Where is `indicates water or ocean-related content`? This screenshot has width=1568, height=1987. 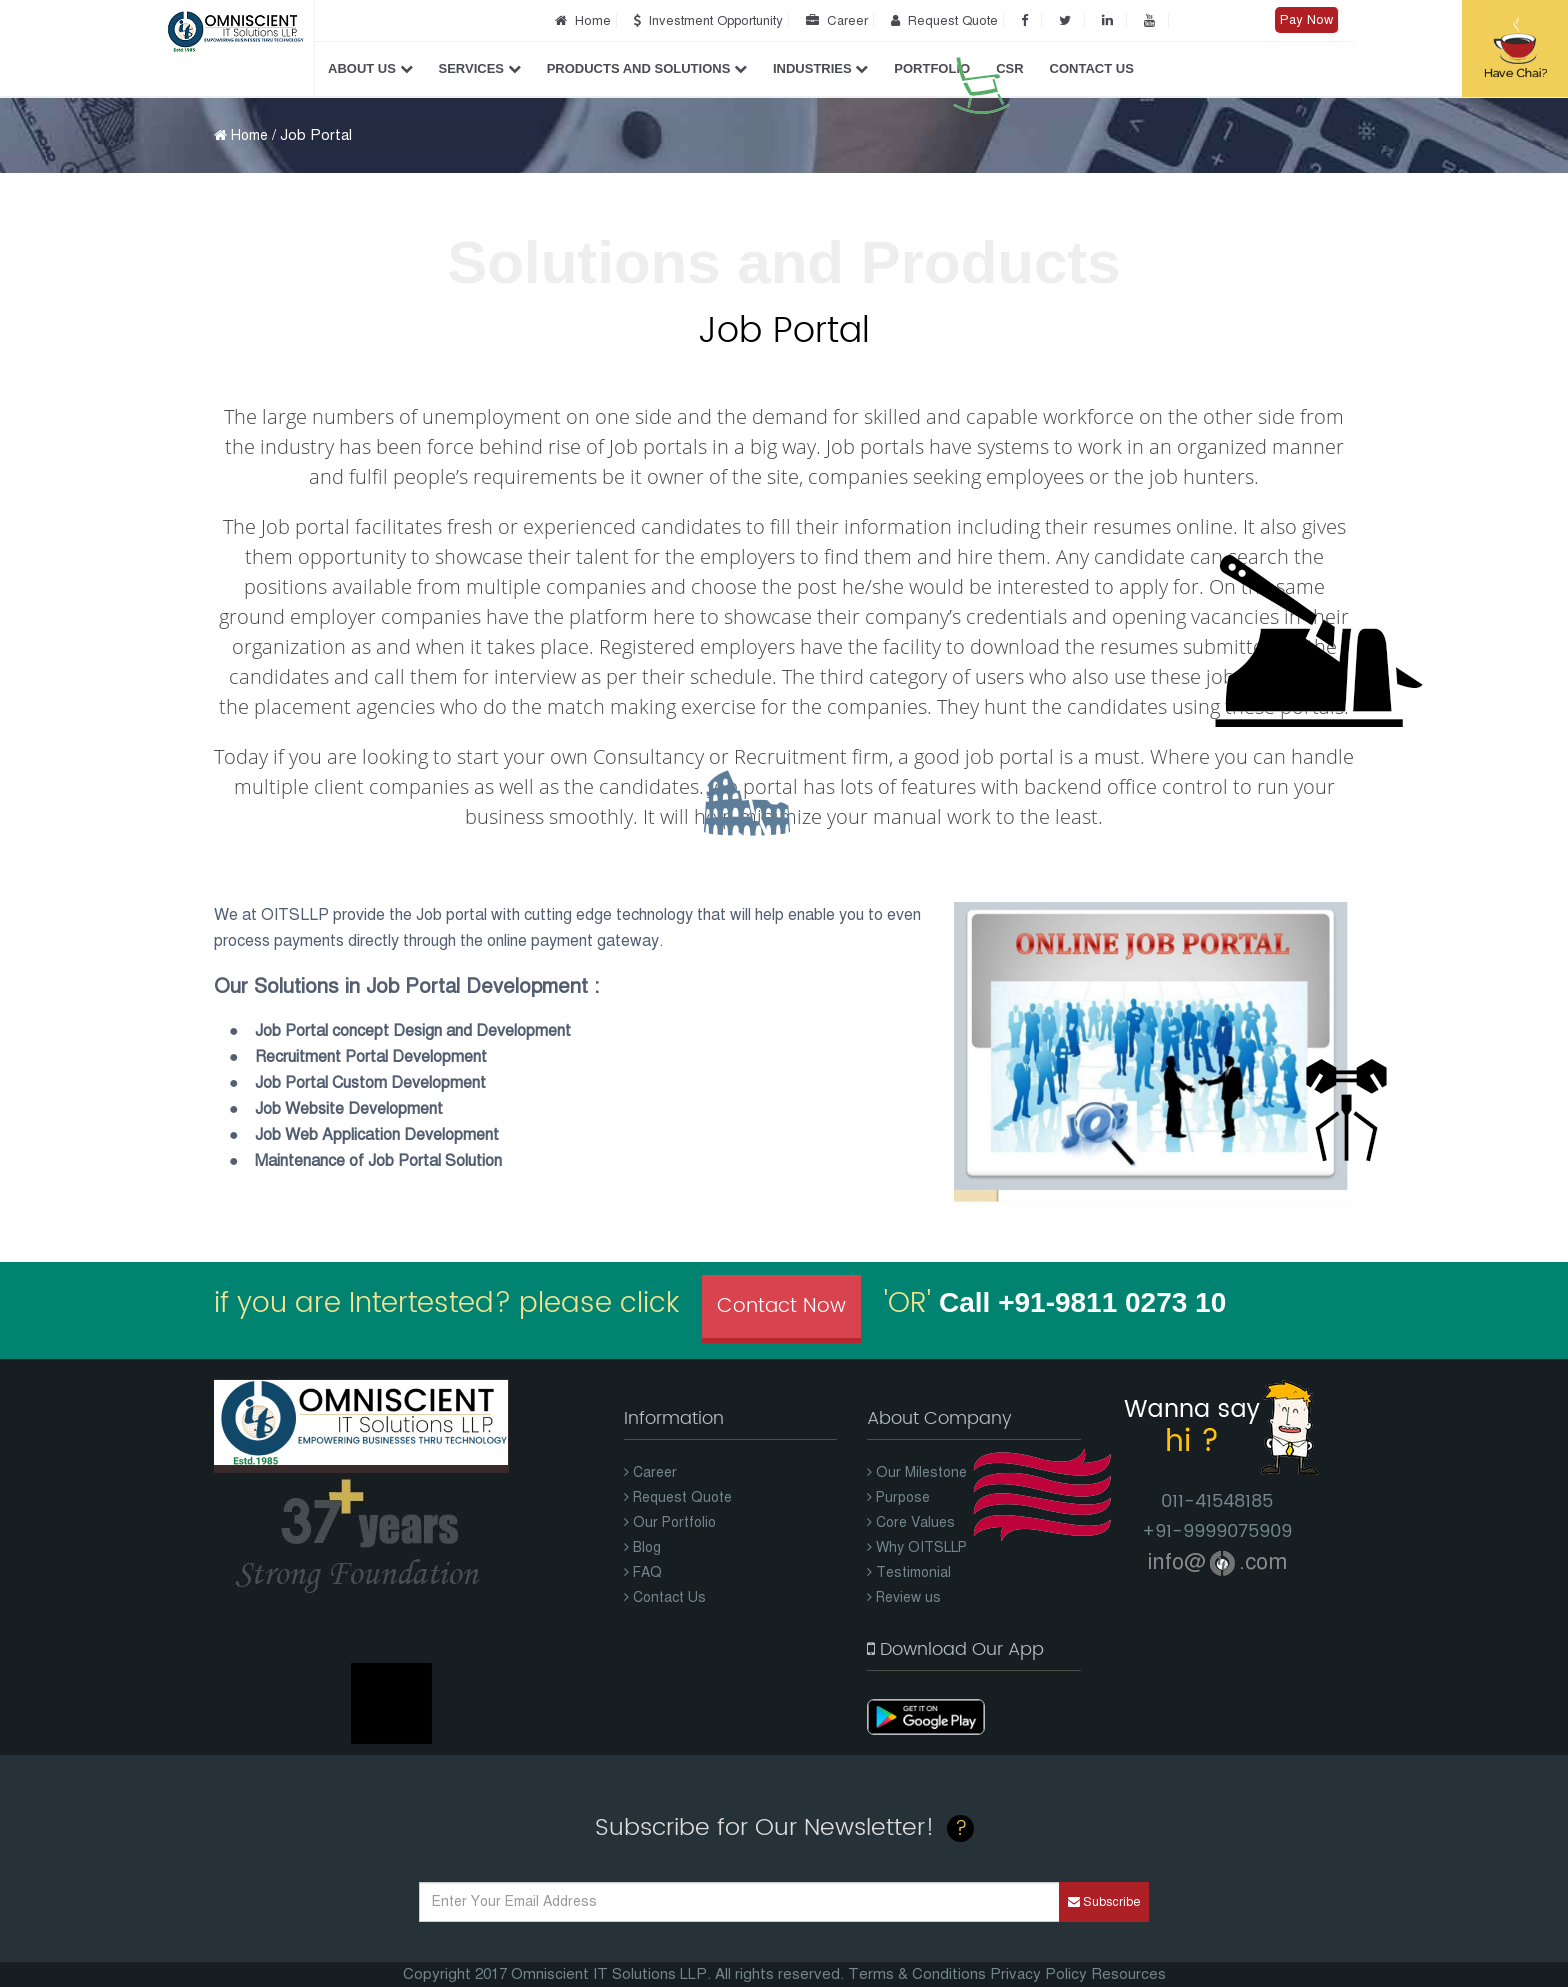 indicates water or ocean-related content is located at coordinates (1042, 1493).